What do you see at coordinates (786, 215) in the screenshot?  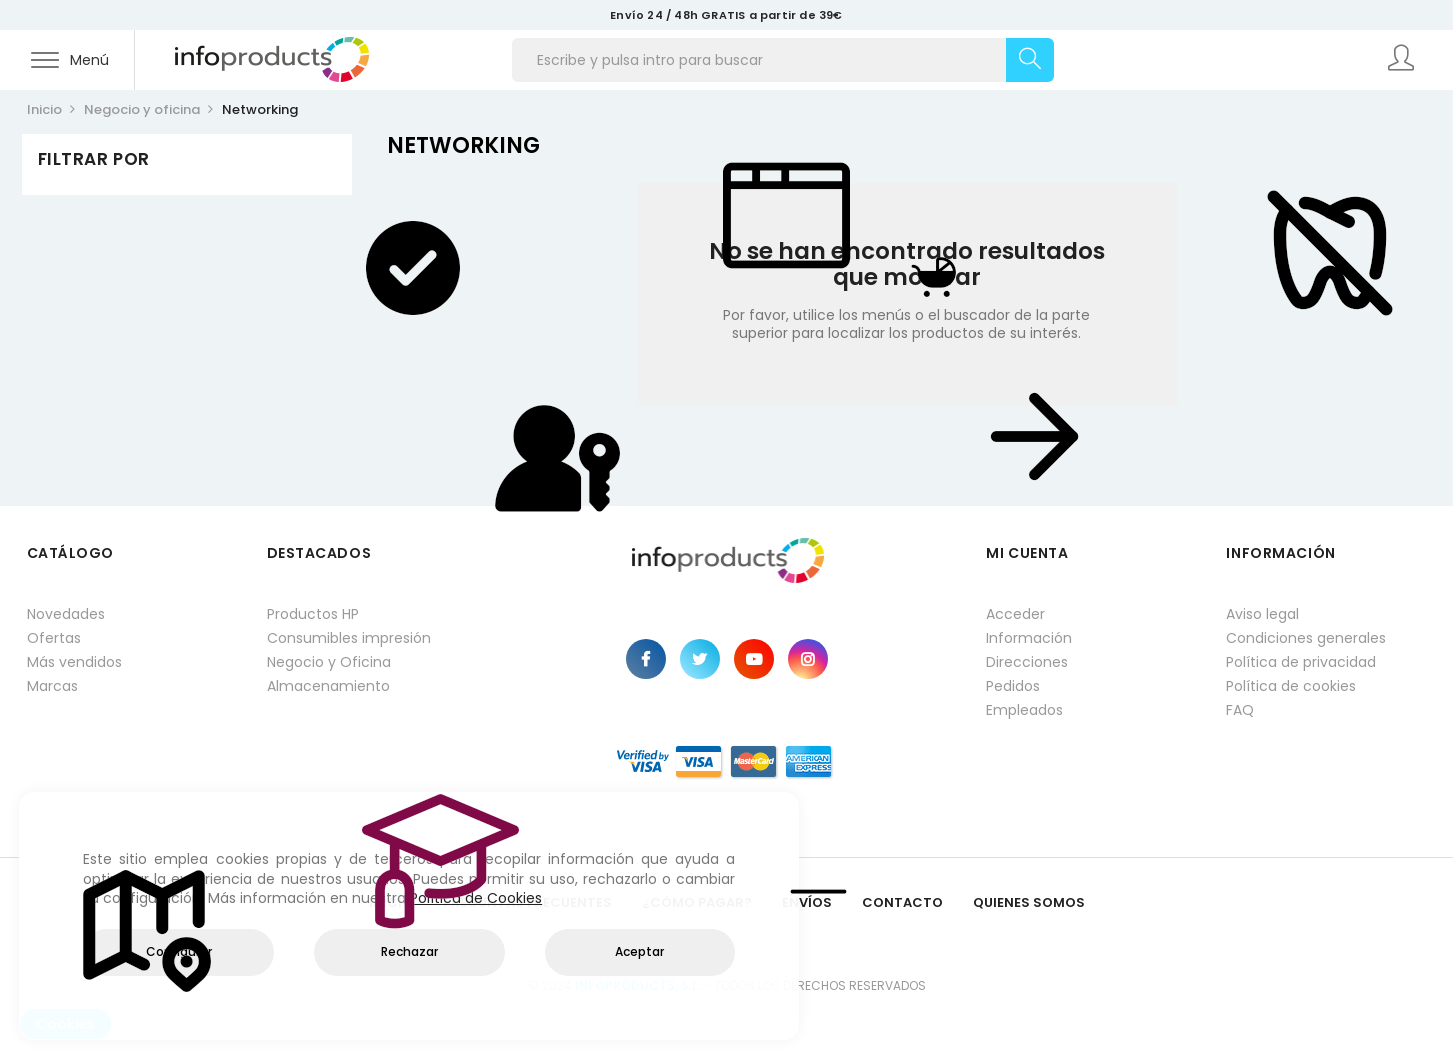 I see `open a new browser window` at bounding box center [786, 215].